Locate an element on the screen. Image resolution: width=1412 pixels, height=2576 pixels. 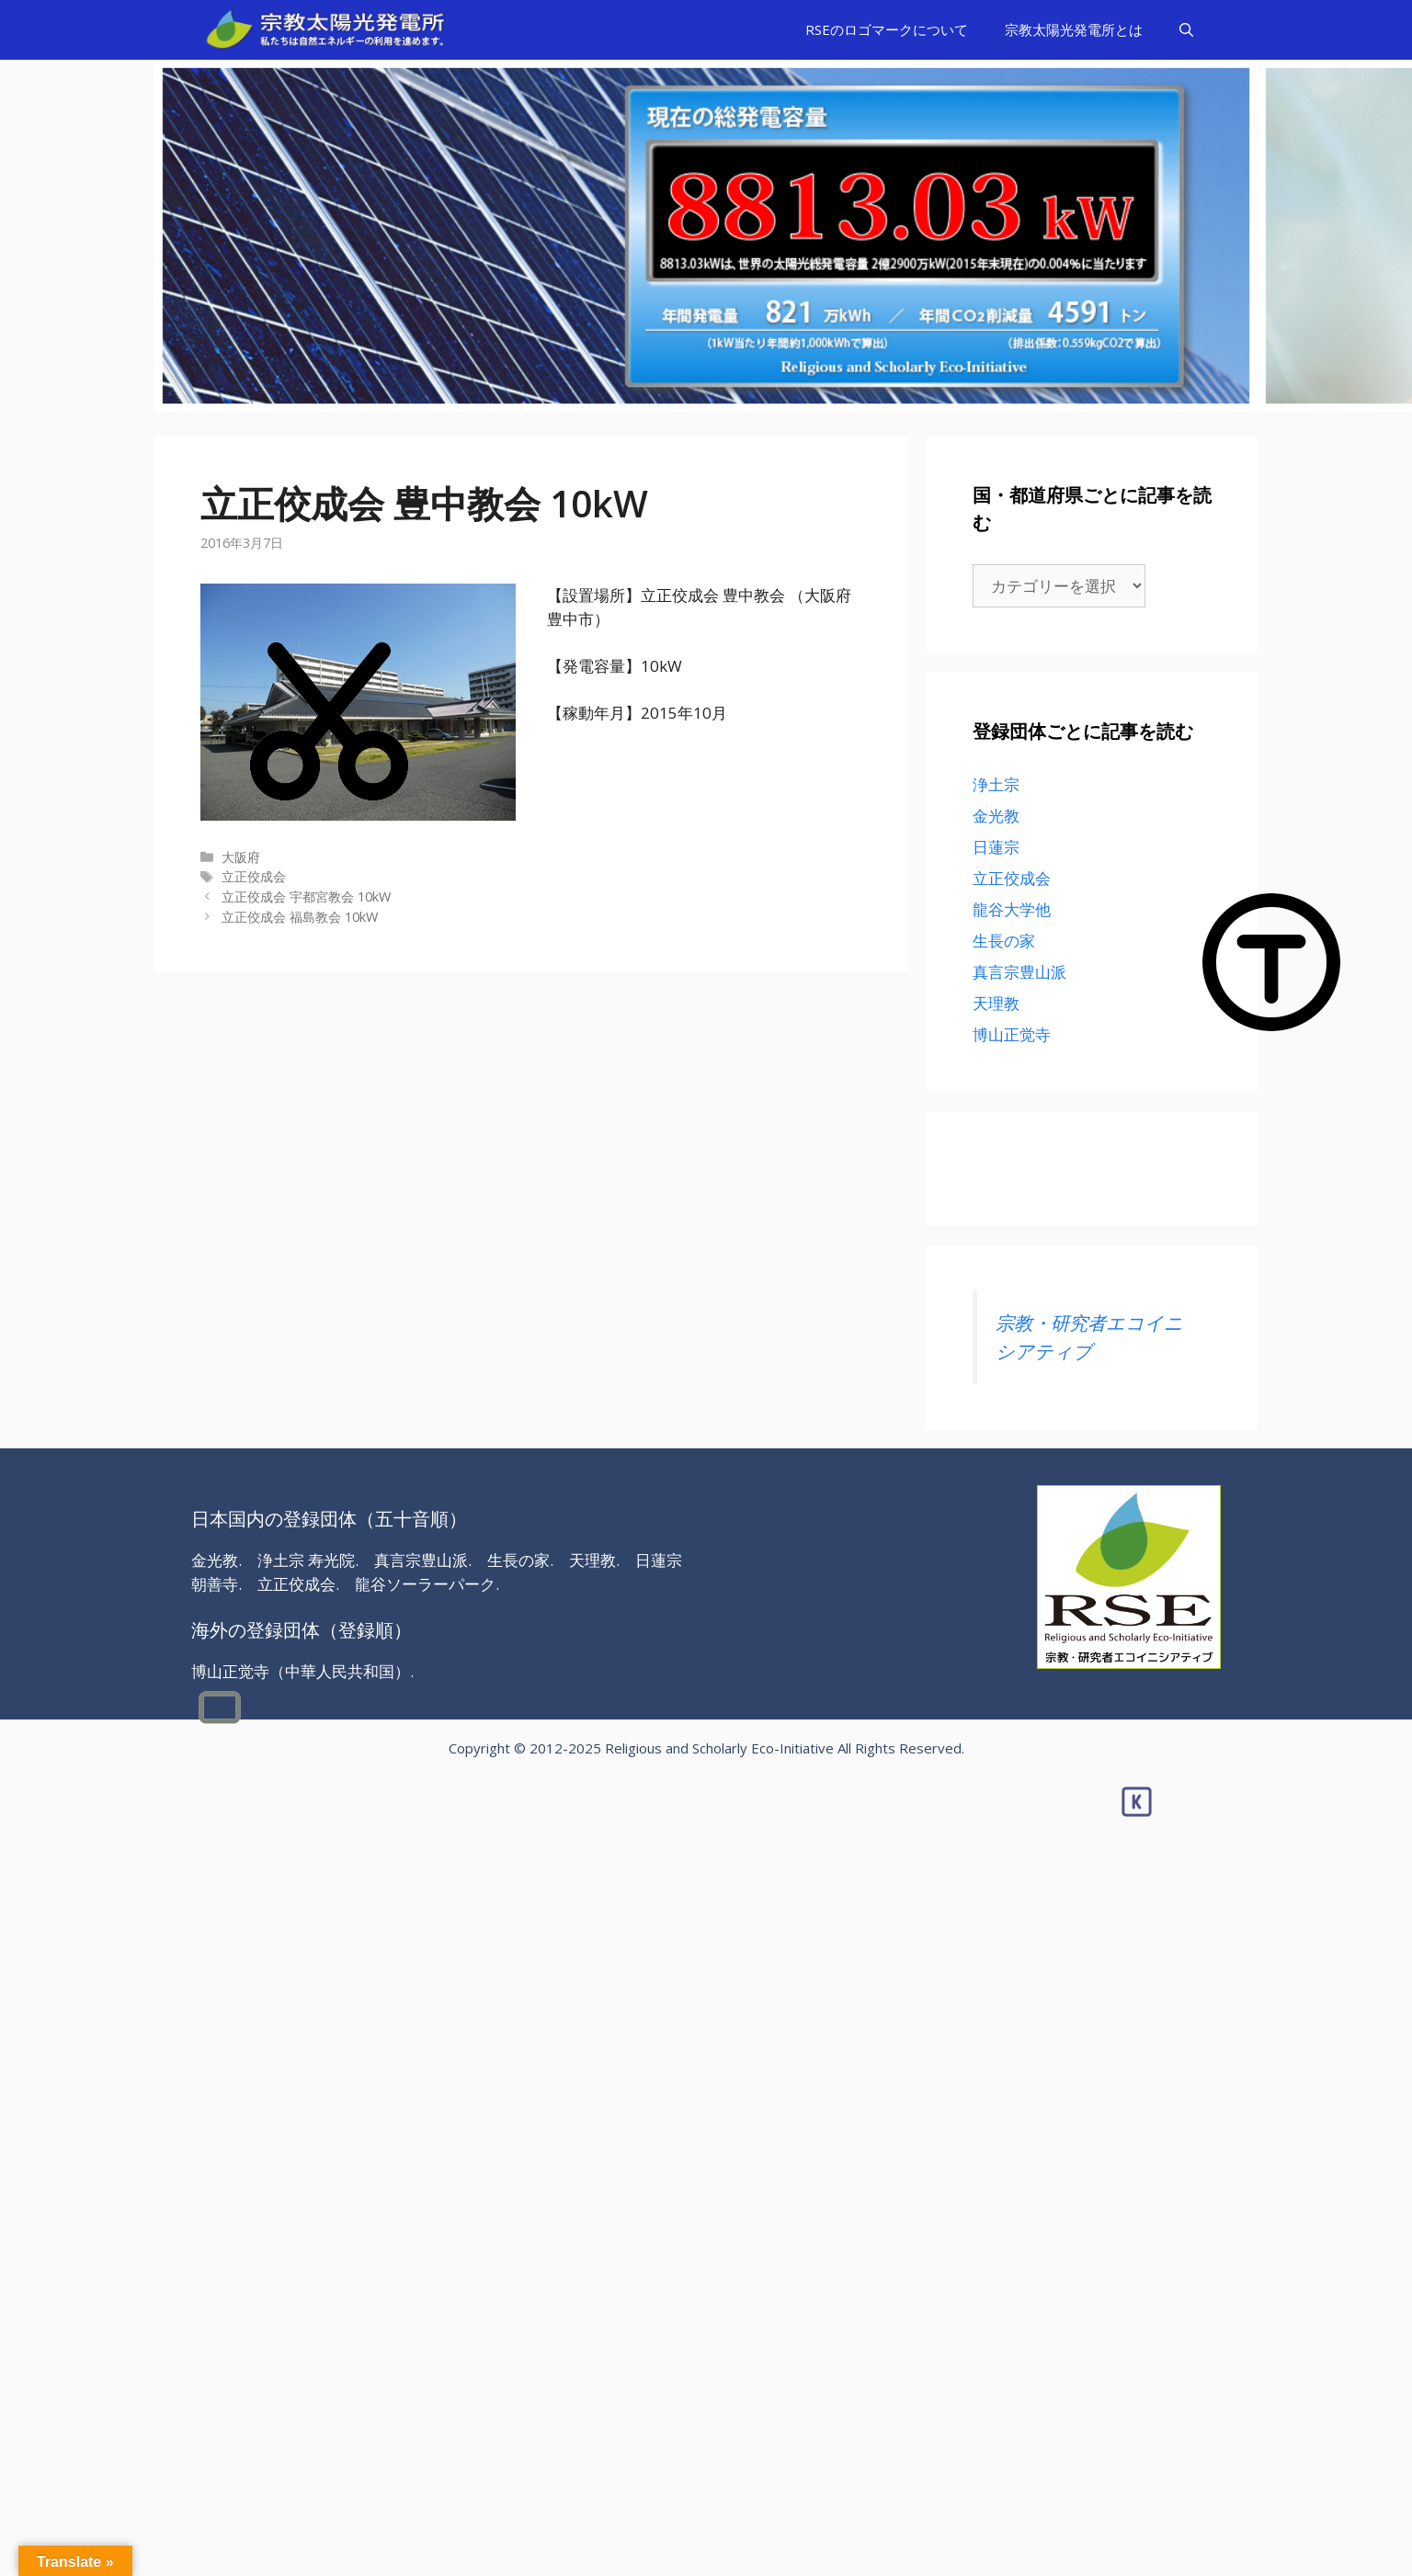
crop image to 7:5 aspect ratio is located at coordinates (220, 1708).